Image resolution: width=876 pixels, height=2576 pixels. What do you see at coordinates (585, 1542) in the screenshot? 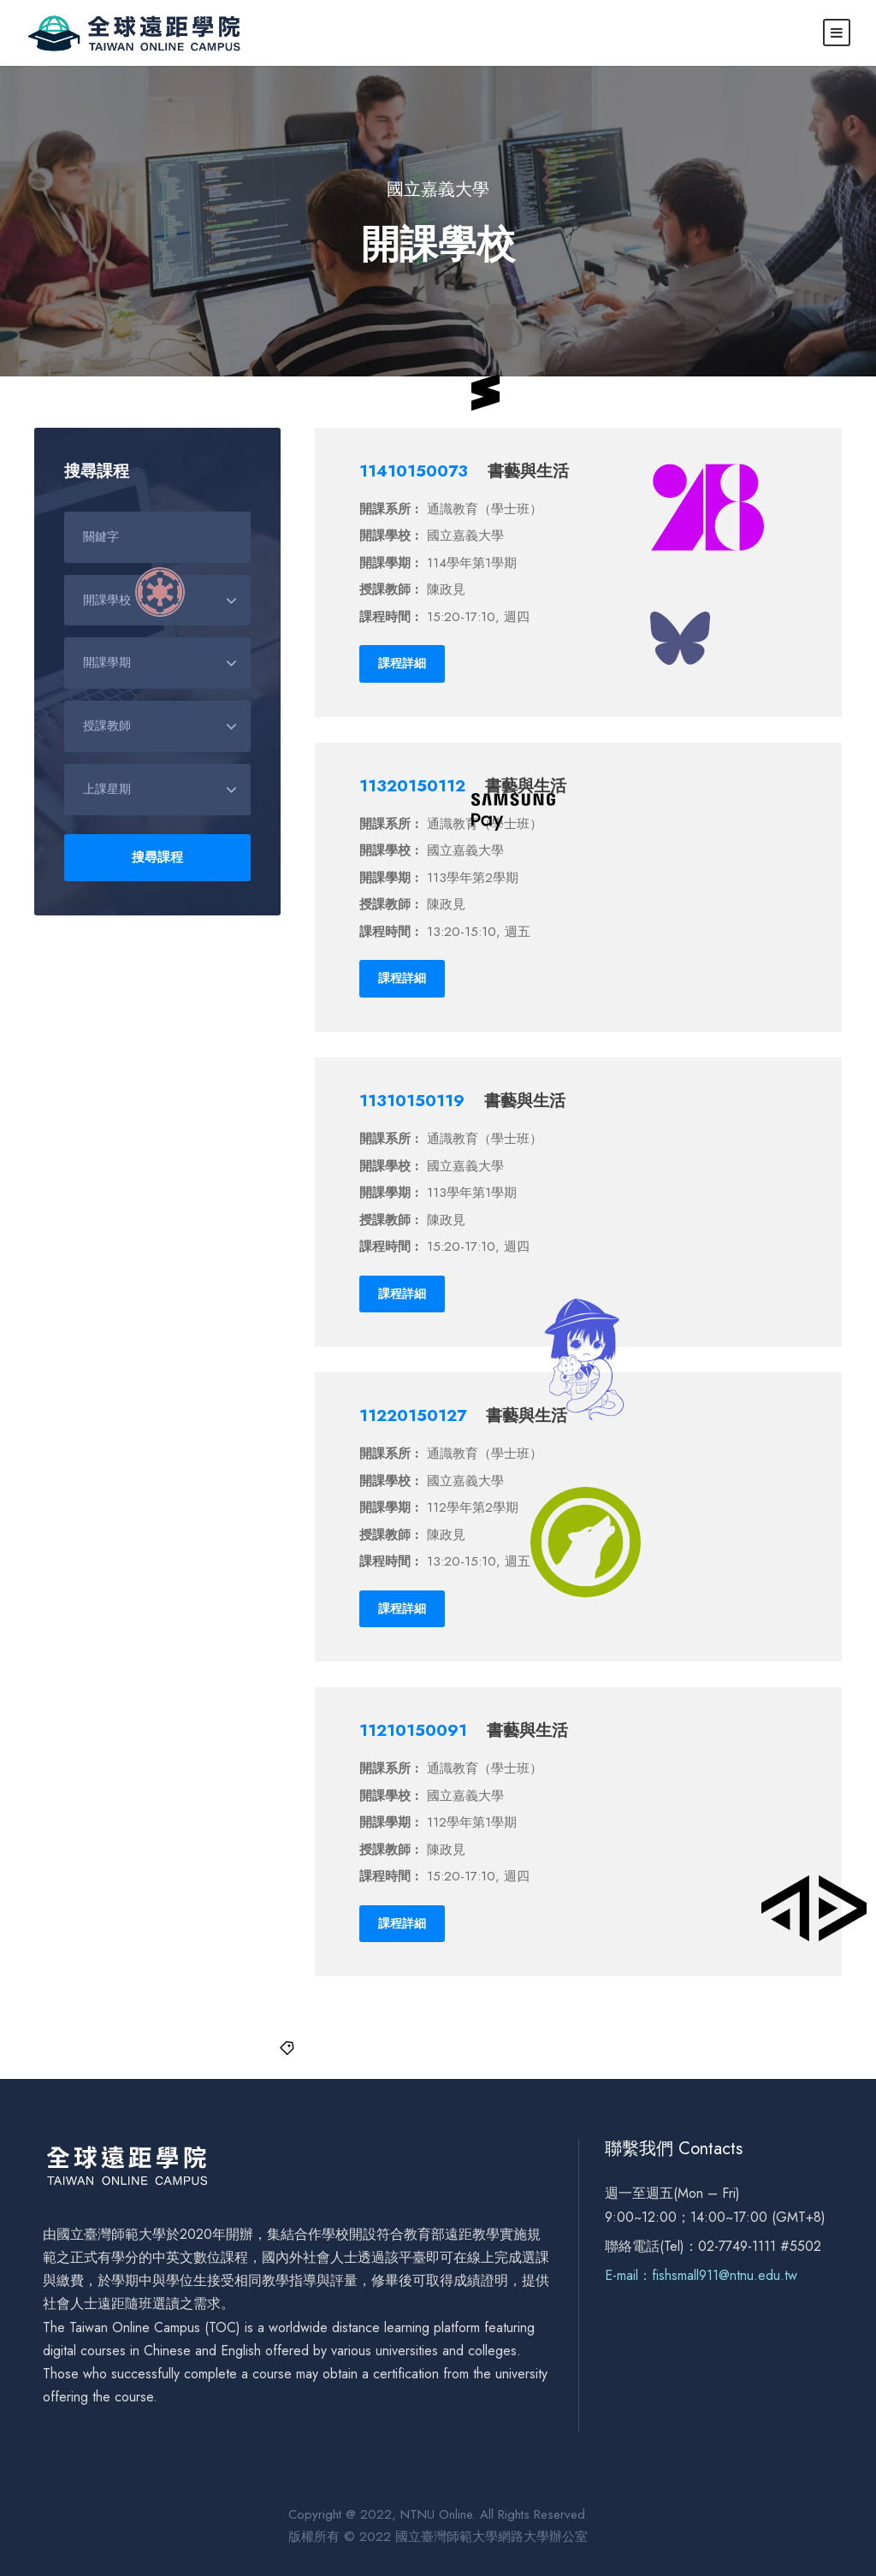
I see `open librewolf browser` at bounding box center [585, 1542].